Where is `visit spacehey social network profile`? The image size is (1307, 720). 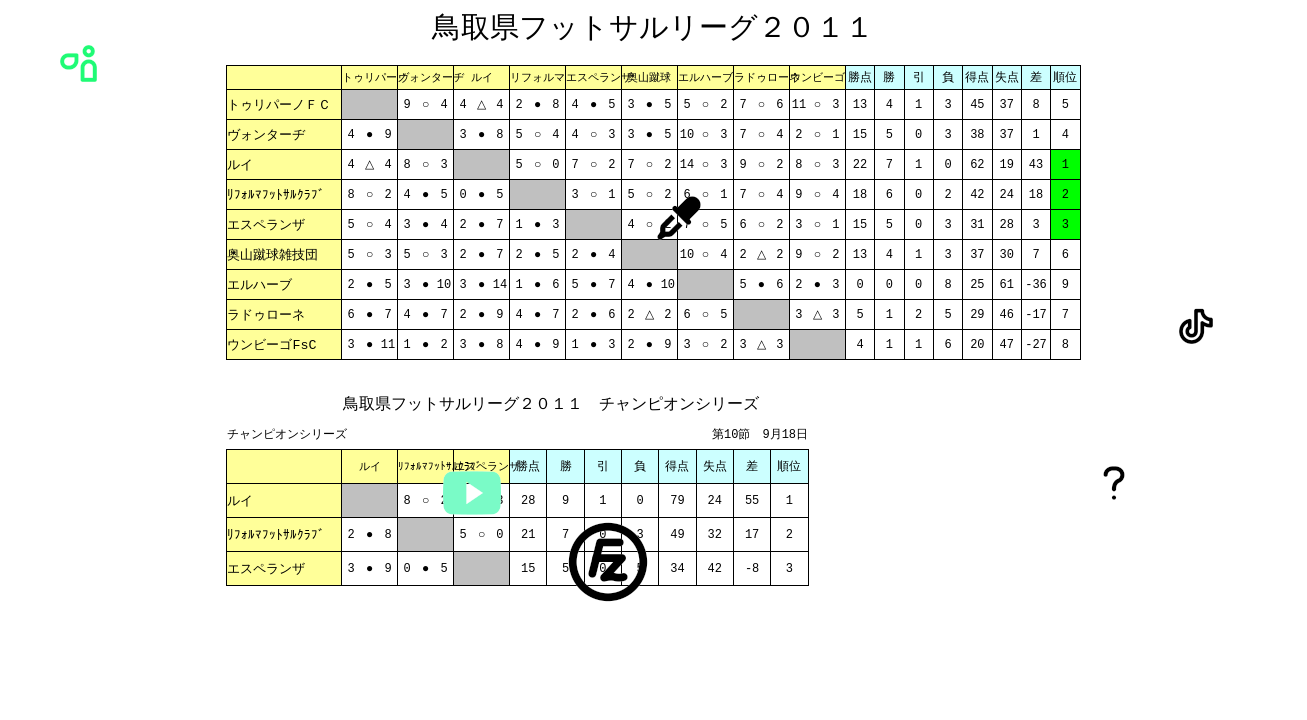 visit spacehey social network profile is located at coordinates (78, 63).